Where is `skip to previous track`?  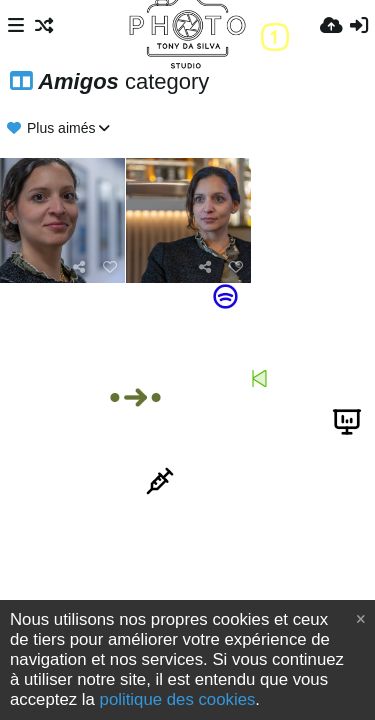 skip to previous track is located at coordinates (259, 378).